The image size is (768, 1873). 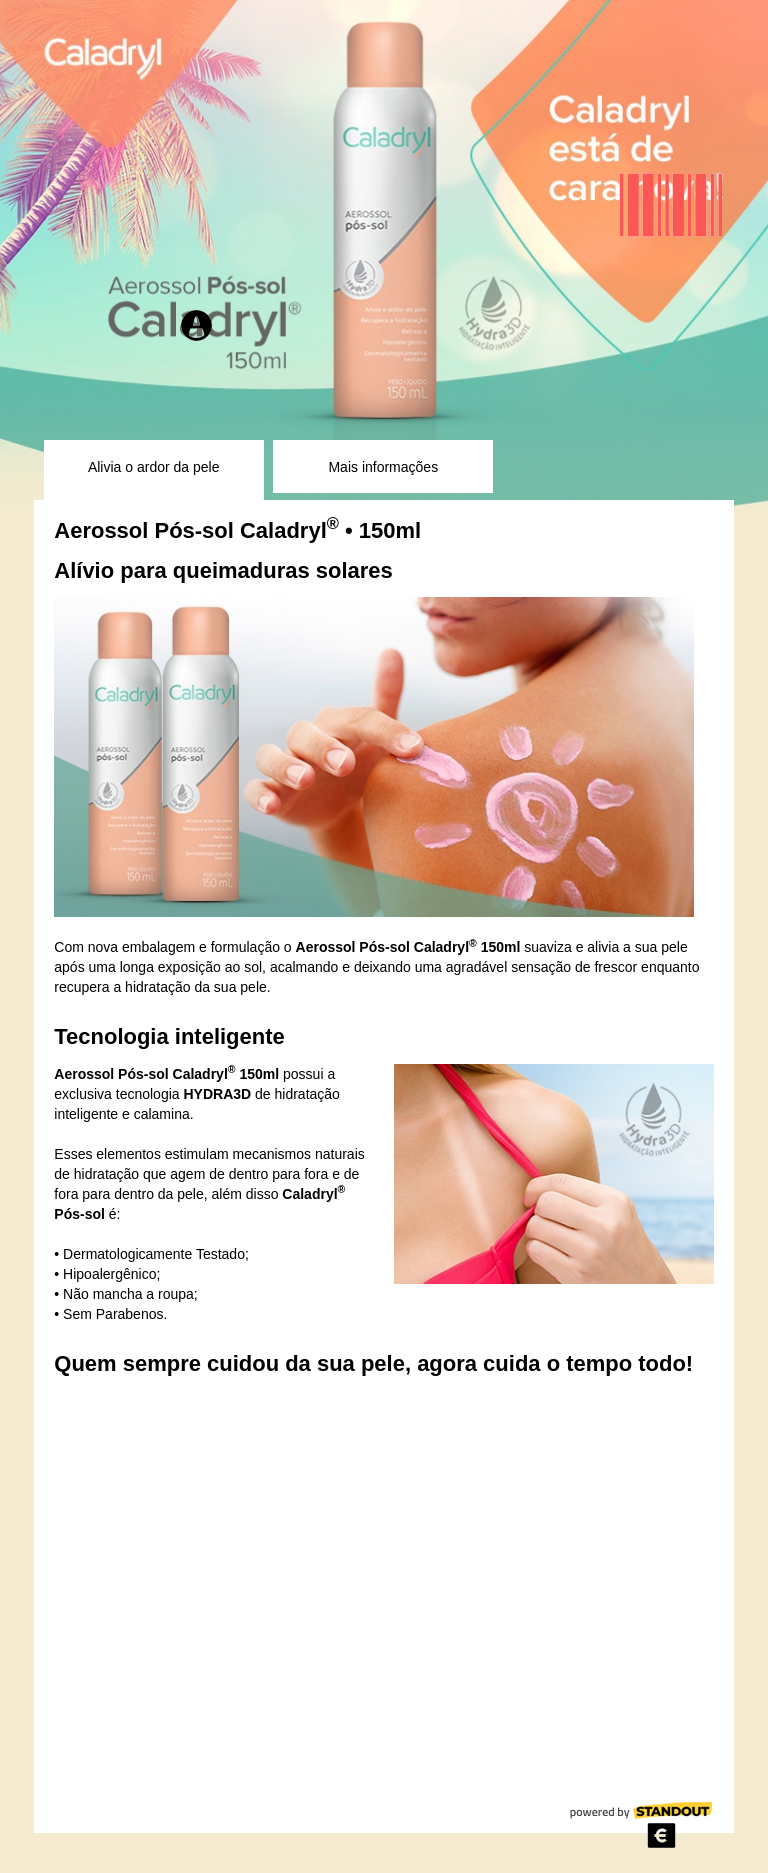 I want to click on open markup or annotation tools, so click(x=196, y=325).